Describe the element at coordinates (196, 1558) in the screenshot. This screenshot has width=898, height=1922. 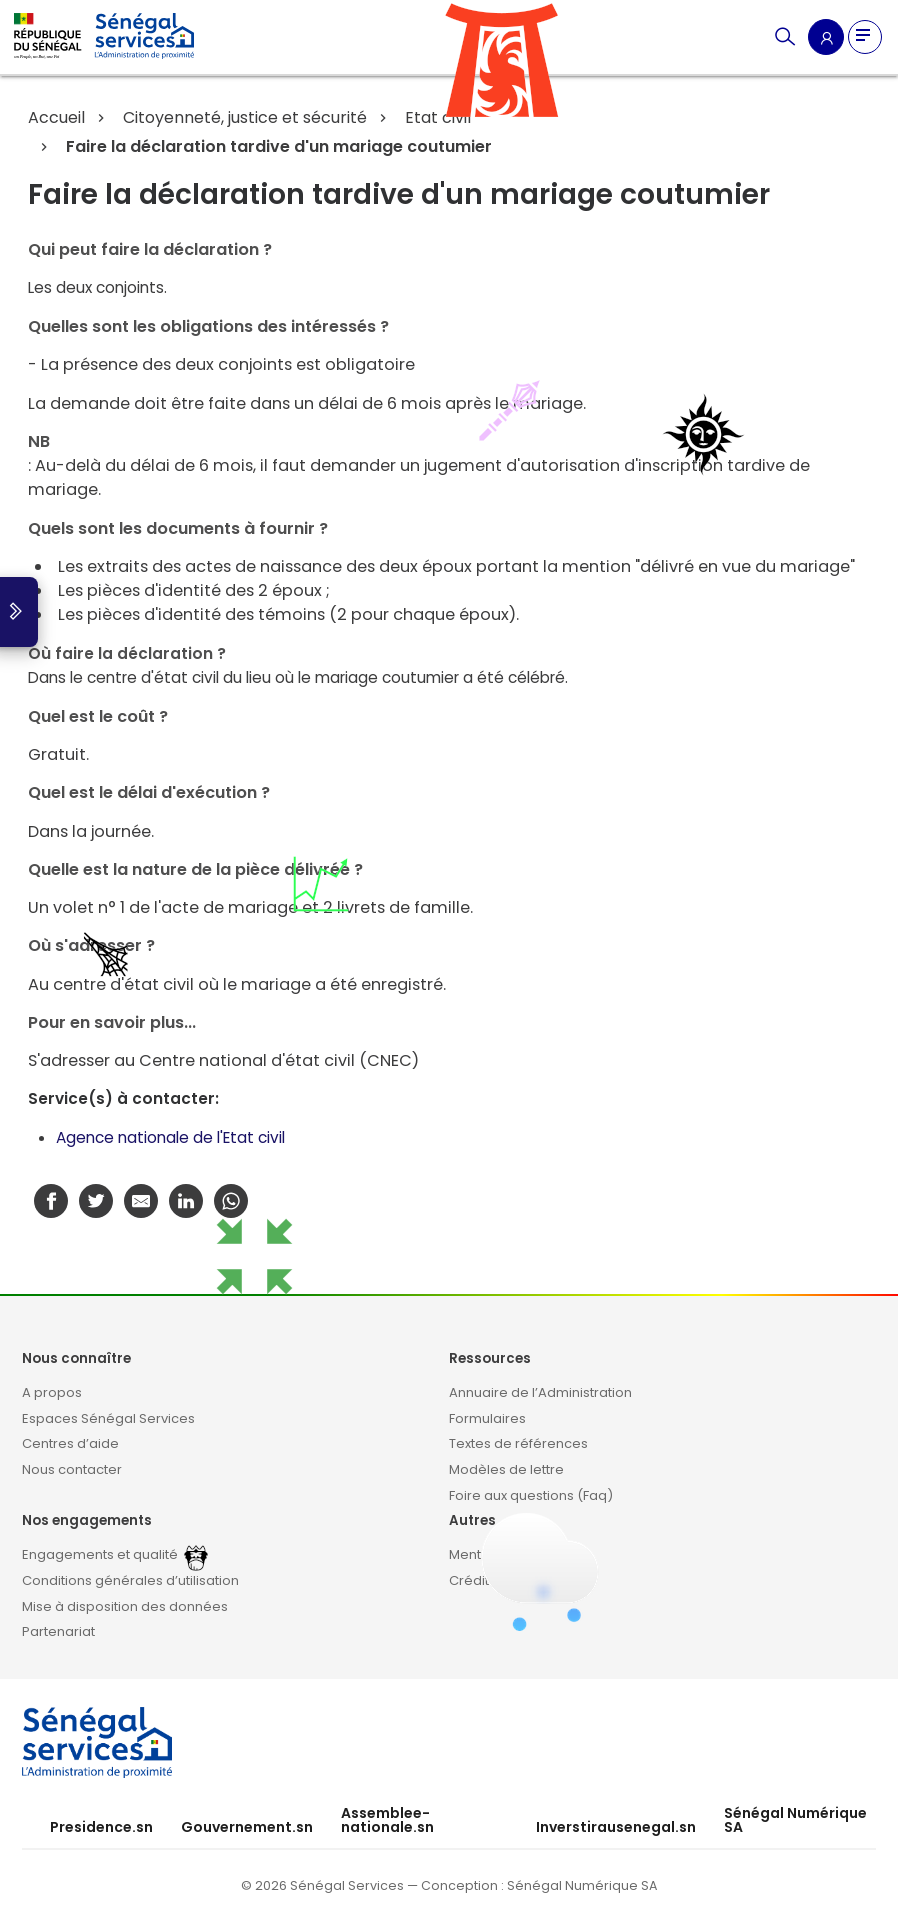
I see `select the old king character or unit` at that location.